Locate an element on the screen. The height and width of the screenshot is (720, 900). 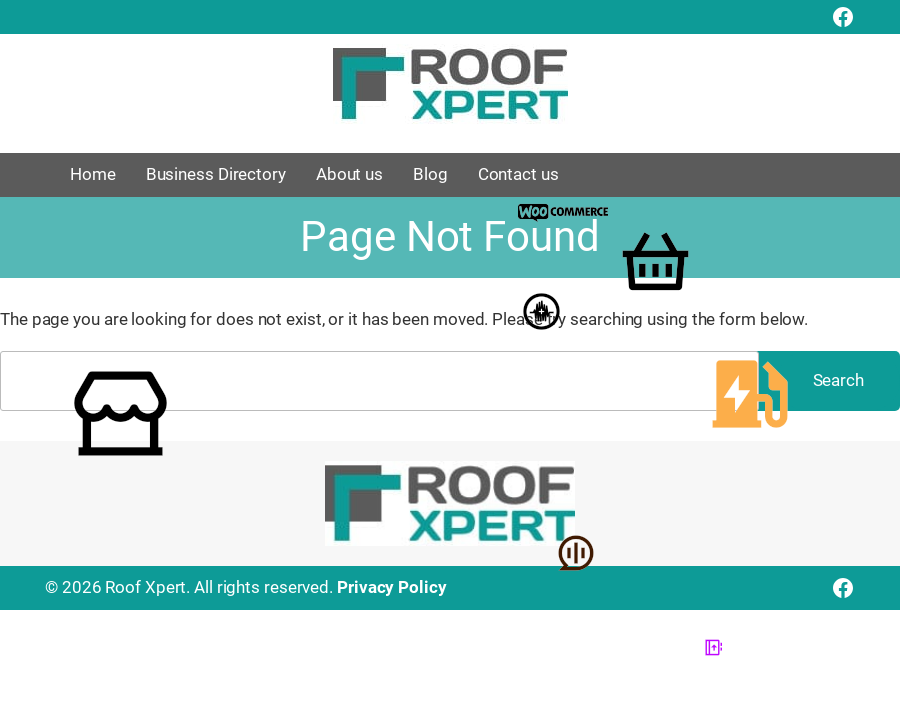
creative commons sampling plus license indicator is located at coordinates (541, 311).